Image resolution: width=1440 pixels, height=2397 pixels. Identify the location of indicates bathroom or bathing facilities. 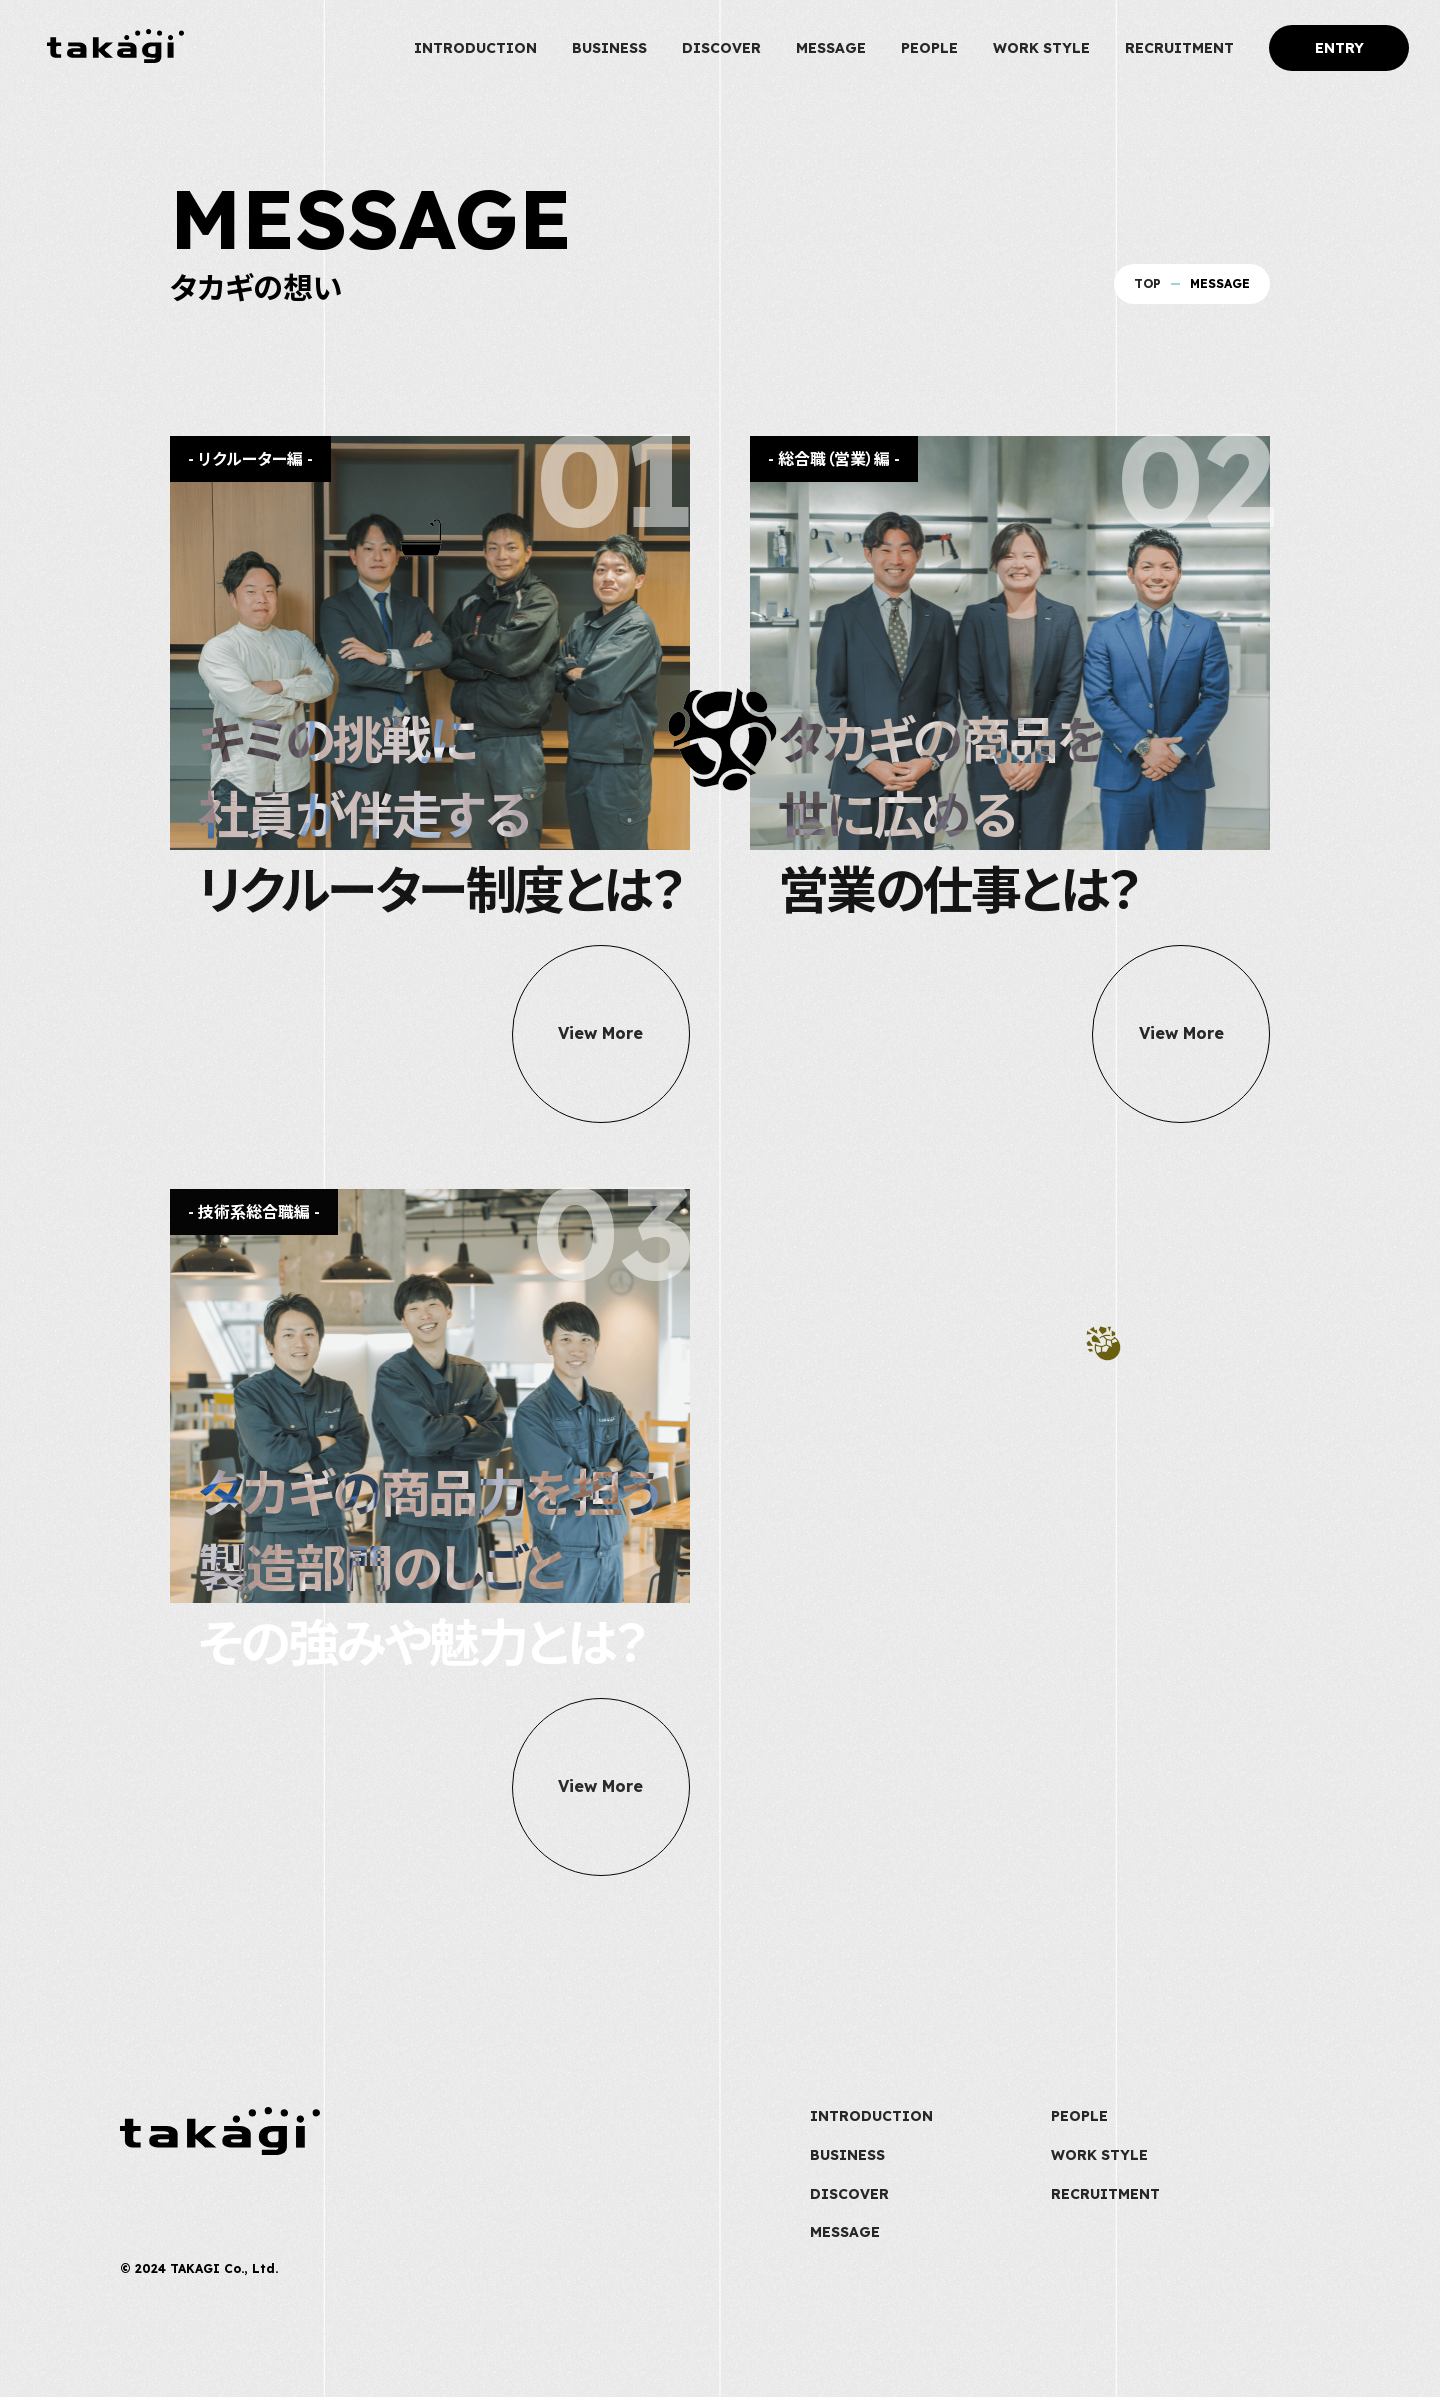
(421, 539).